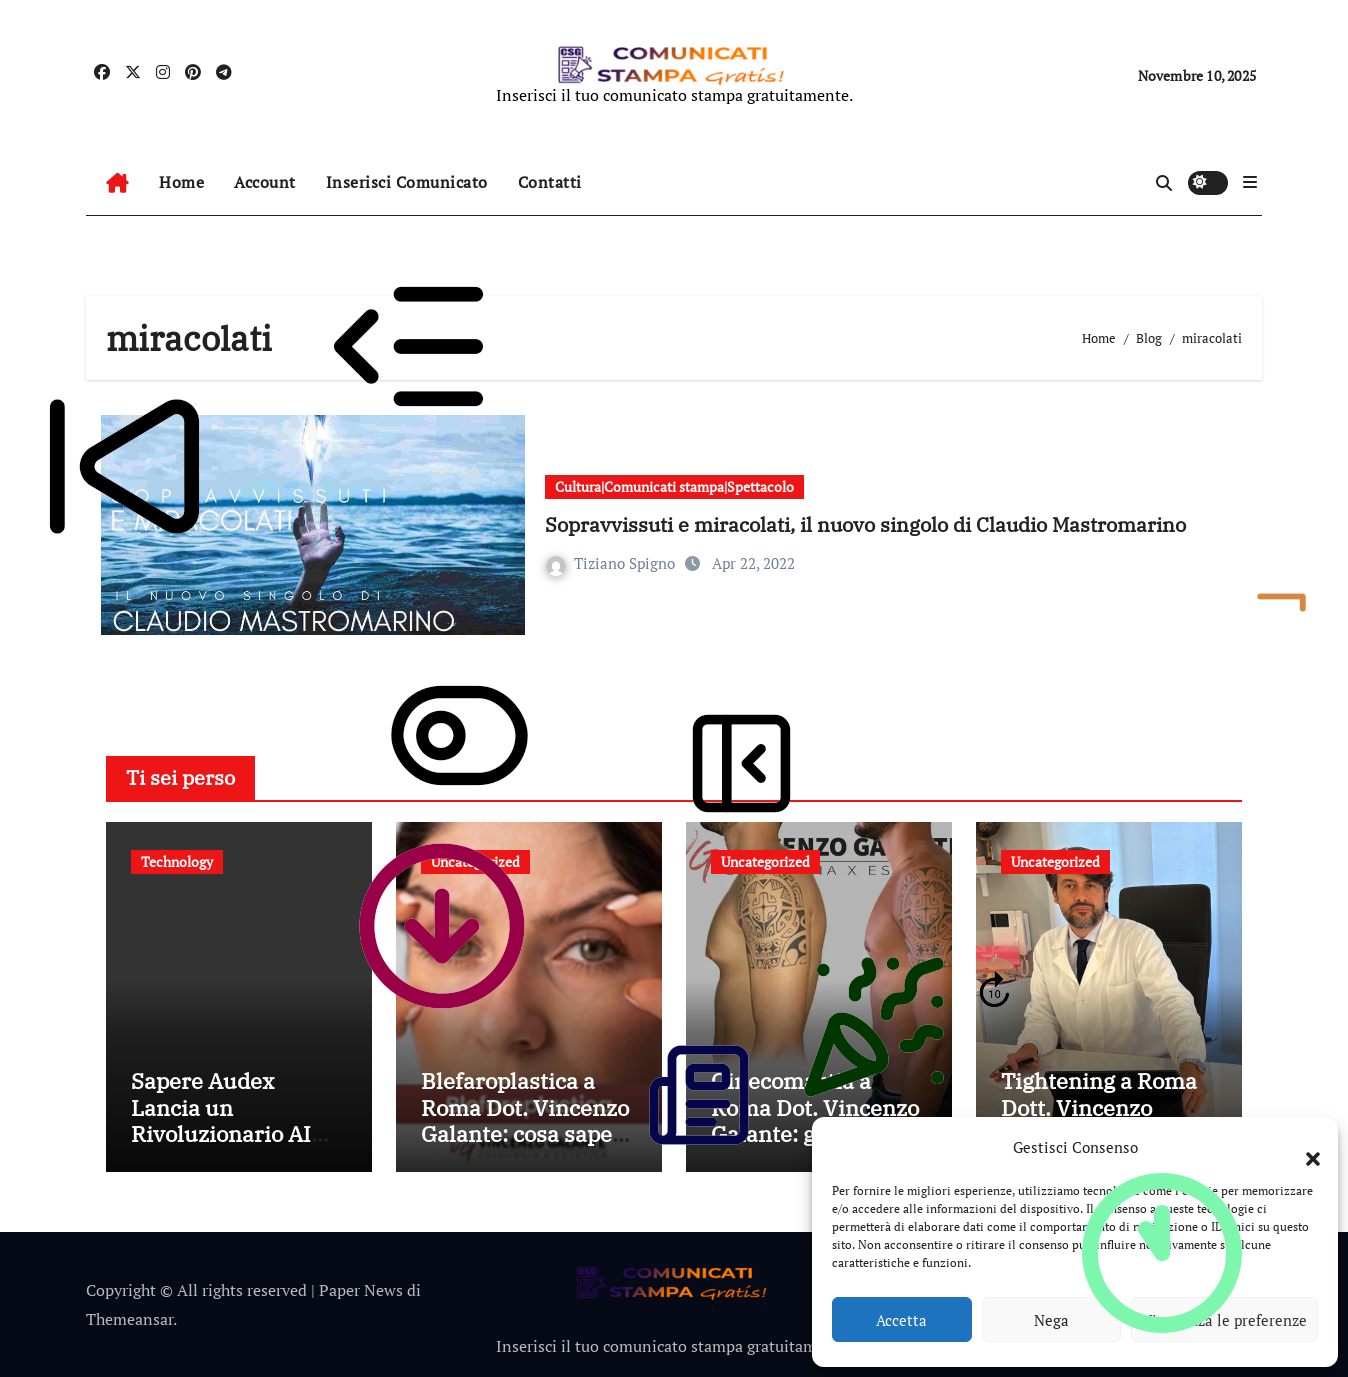 The height and width of the screenshot is (1377, 1348). Describe the element at coordinates (994, 990) in the screenshot. I see `skip forward 10 seconds in media playback` at that location.